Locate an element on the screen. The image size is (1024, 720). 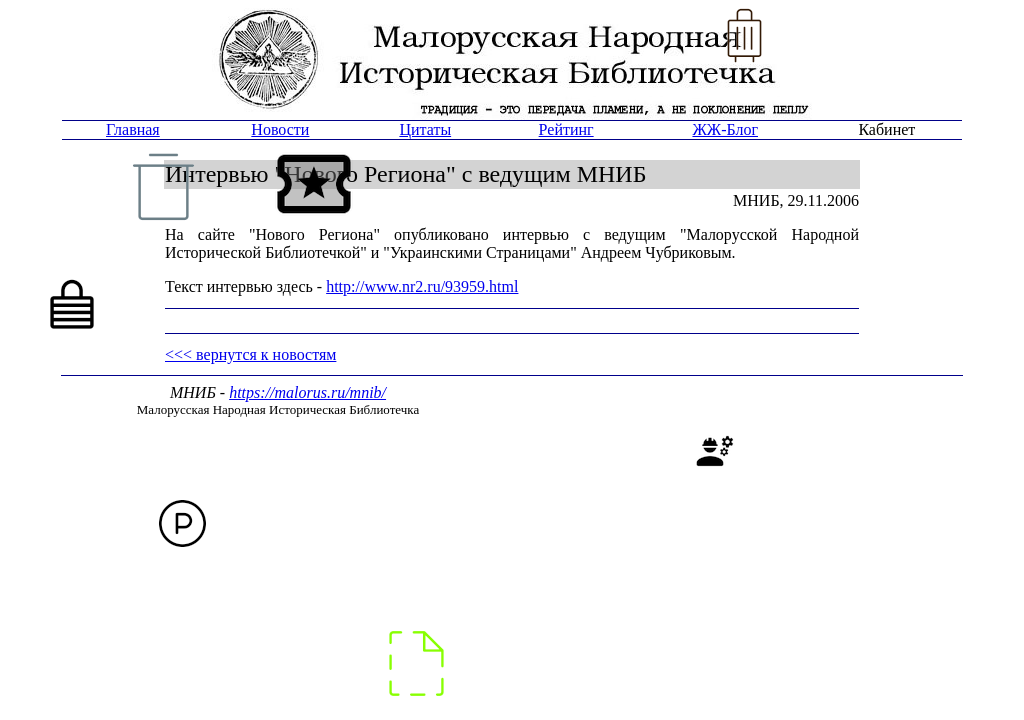
access travel or trip planning features is located at coordinates (744, 36).